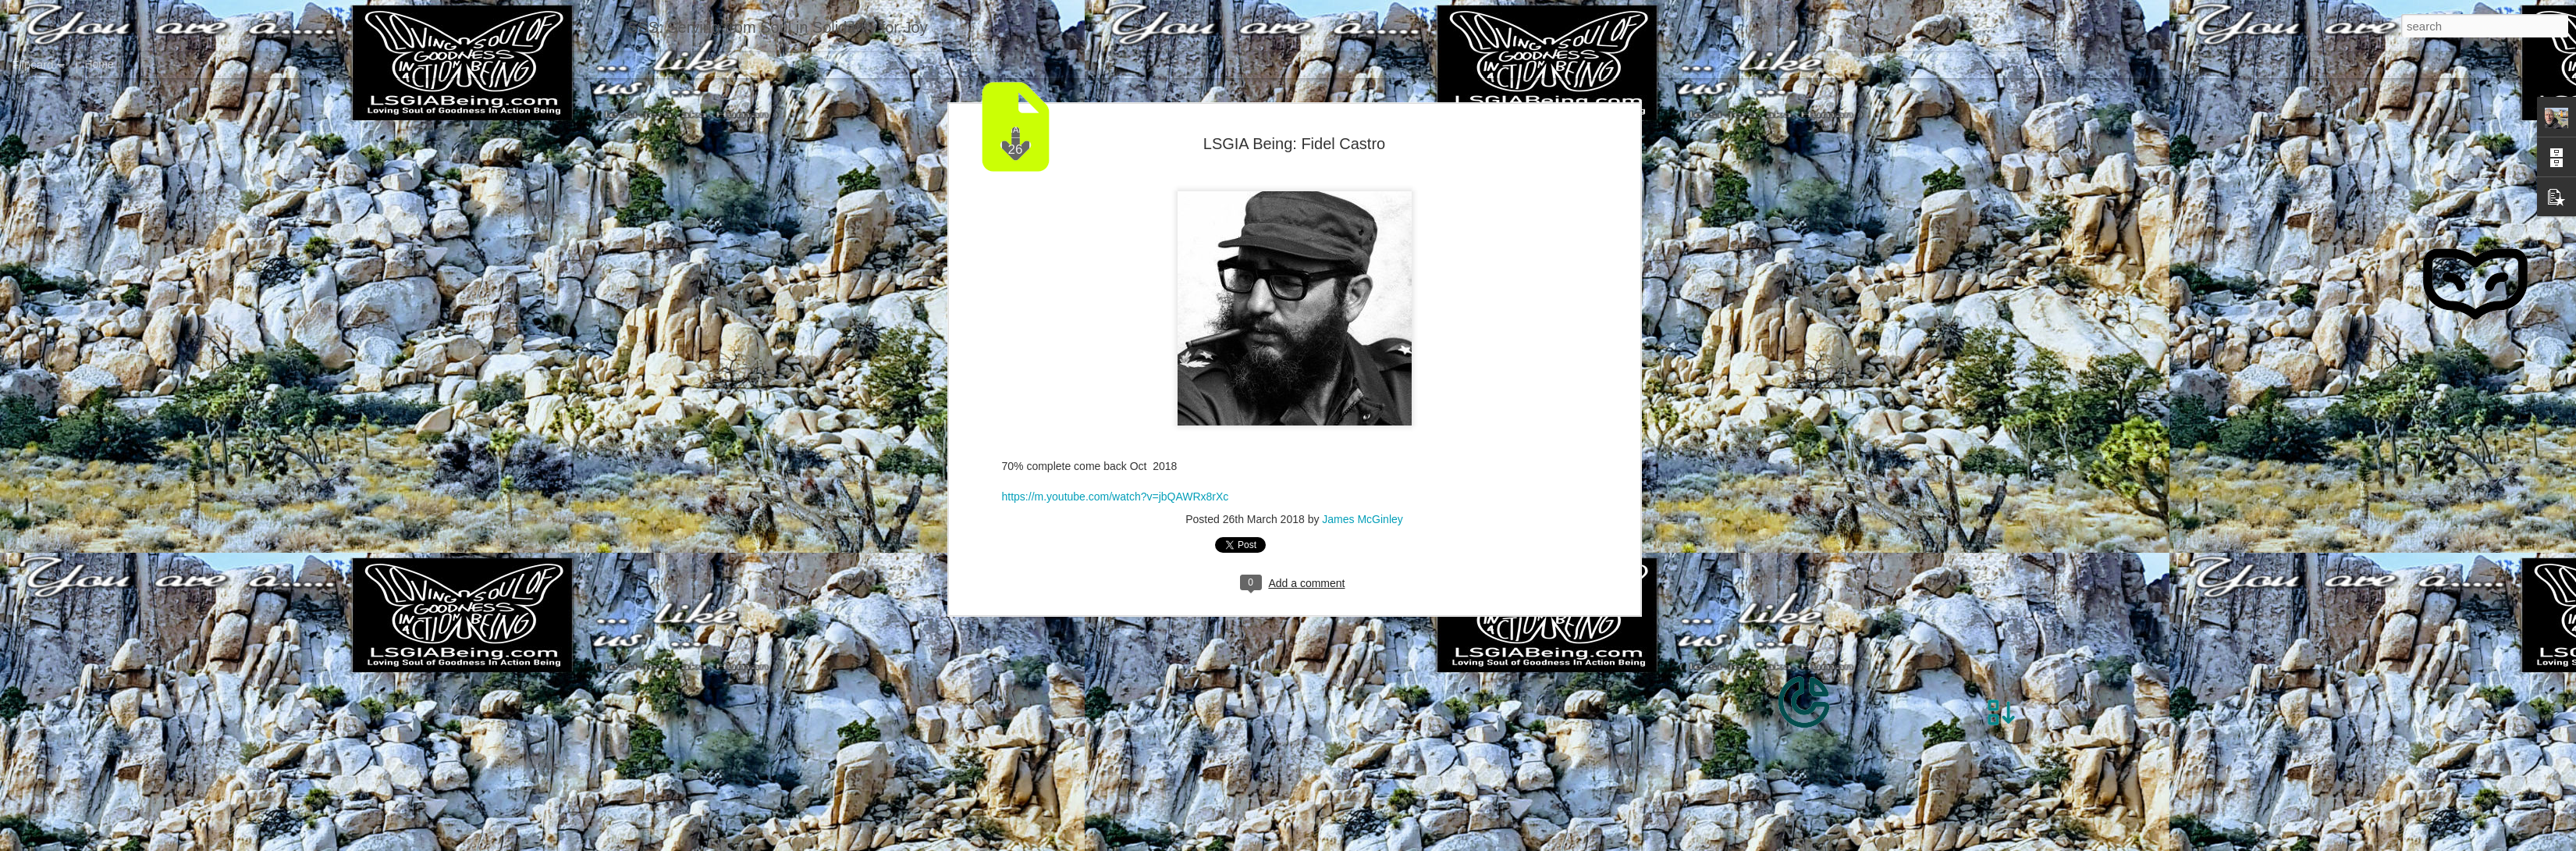 This screenshot has height=851, width=2576. What do you see at coordinates (1015, 126) in the screenshot?
I see `download a file` at bounding box center [1015, 126].